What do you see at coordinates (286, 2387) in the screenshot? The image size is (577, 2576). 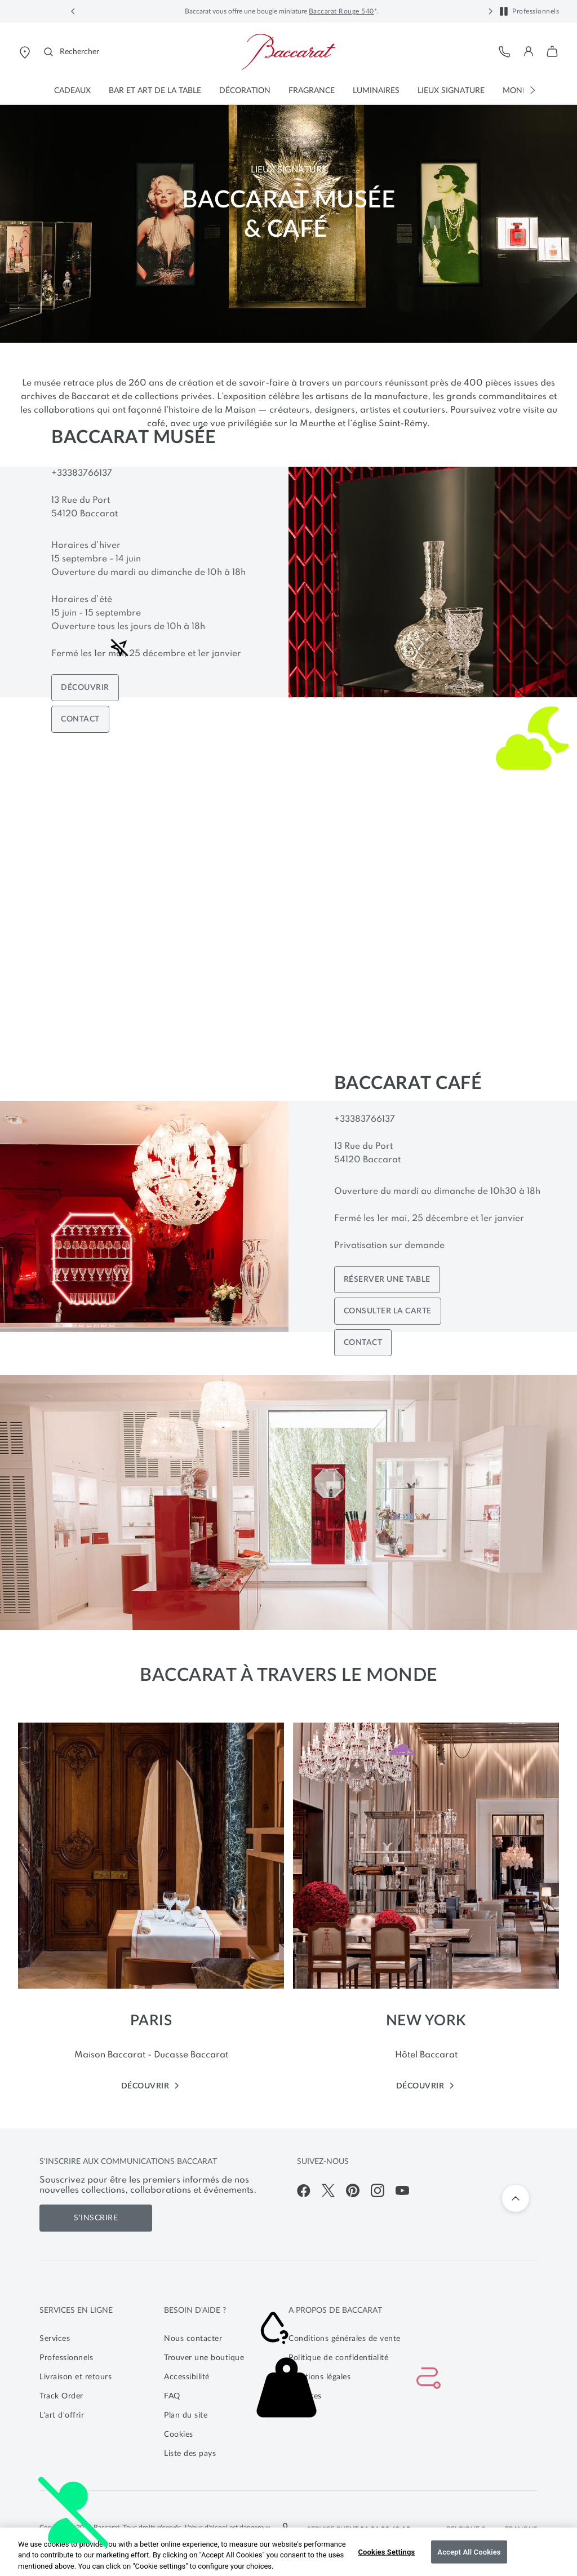 I see `adjust weight or mass settings` at bounding box center [286, 2387].